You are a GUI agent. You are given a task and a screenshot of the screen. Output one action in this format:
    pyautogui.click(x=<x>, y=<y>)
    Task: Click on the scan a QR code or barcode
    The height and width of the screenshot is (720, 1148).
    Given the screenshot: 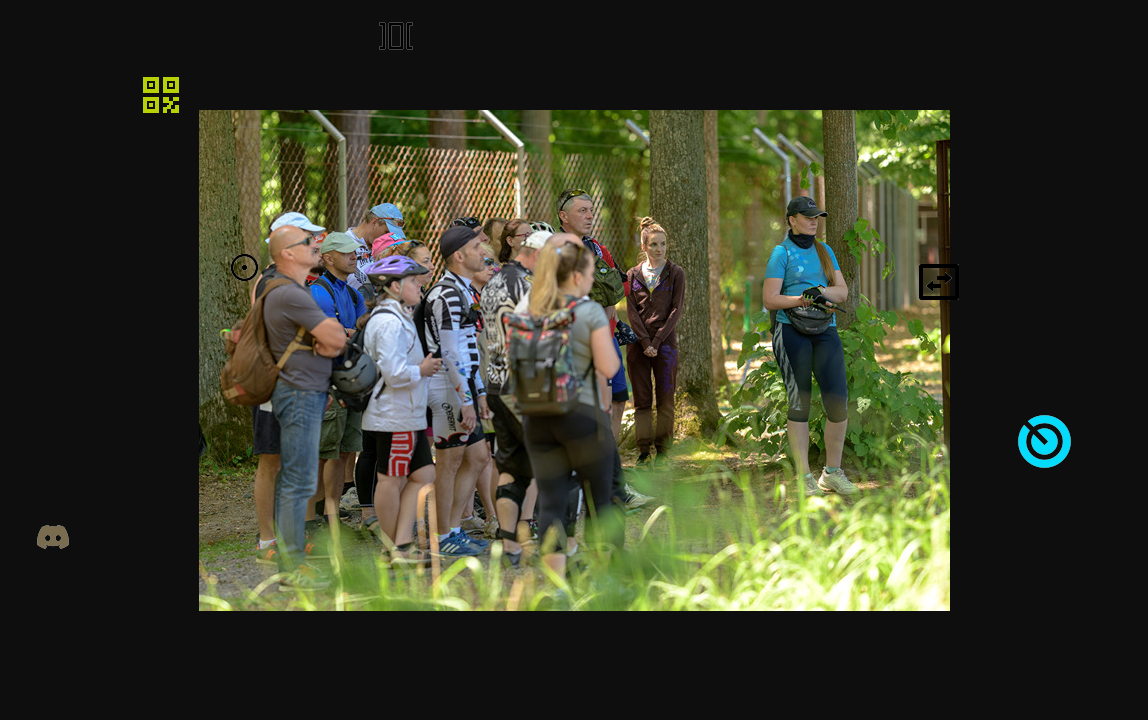 What is the action you would take?
    pyautogui.click(x=1044, y=441)
    